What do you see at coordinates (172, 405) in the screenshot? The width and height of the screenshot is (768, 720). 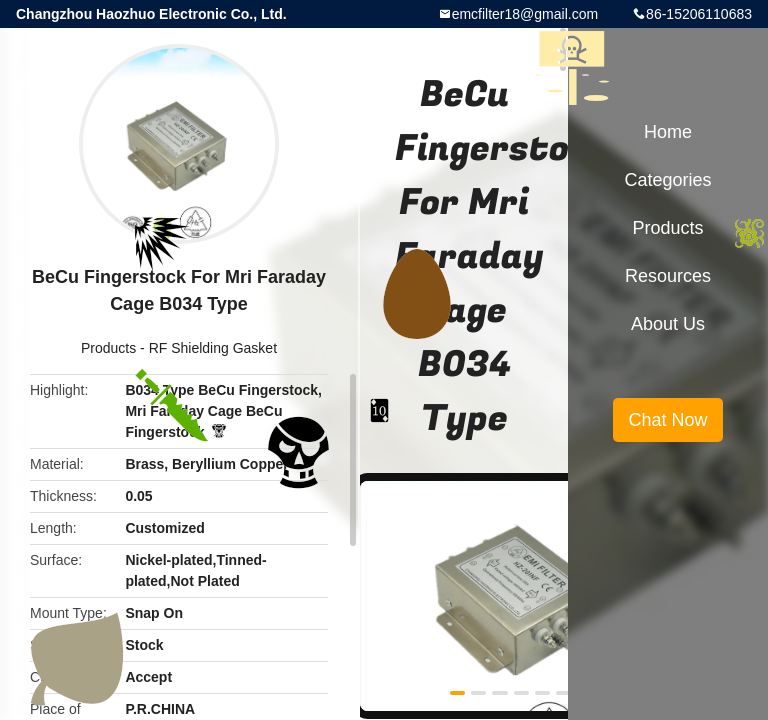 I see `equip a knife or melee weapon` at bounding box center [172, 405].